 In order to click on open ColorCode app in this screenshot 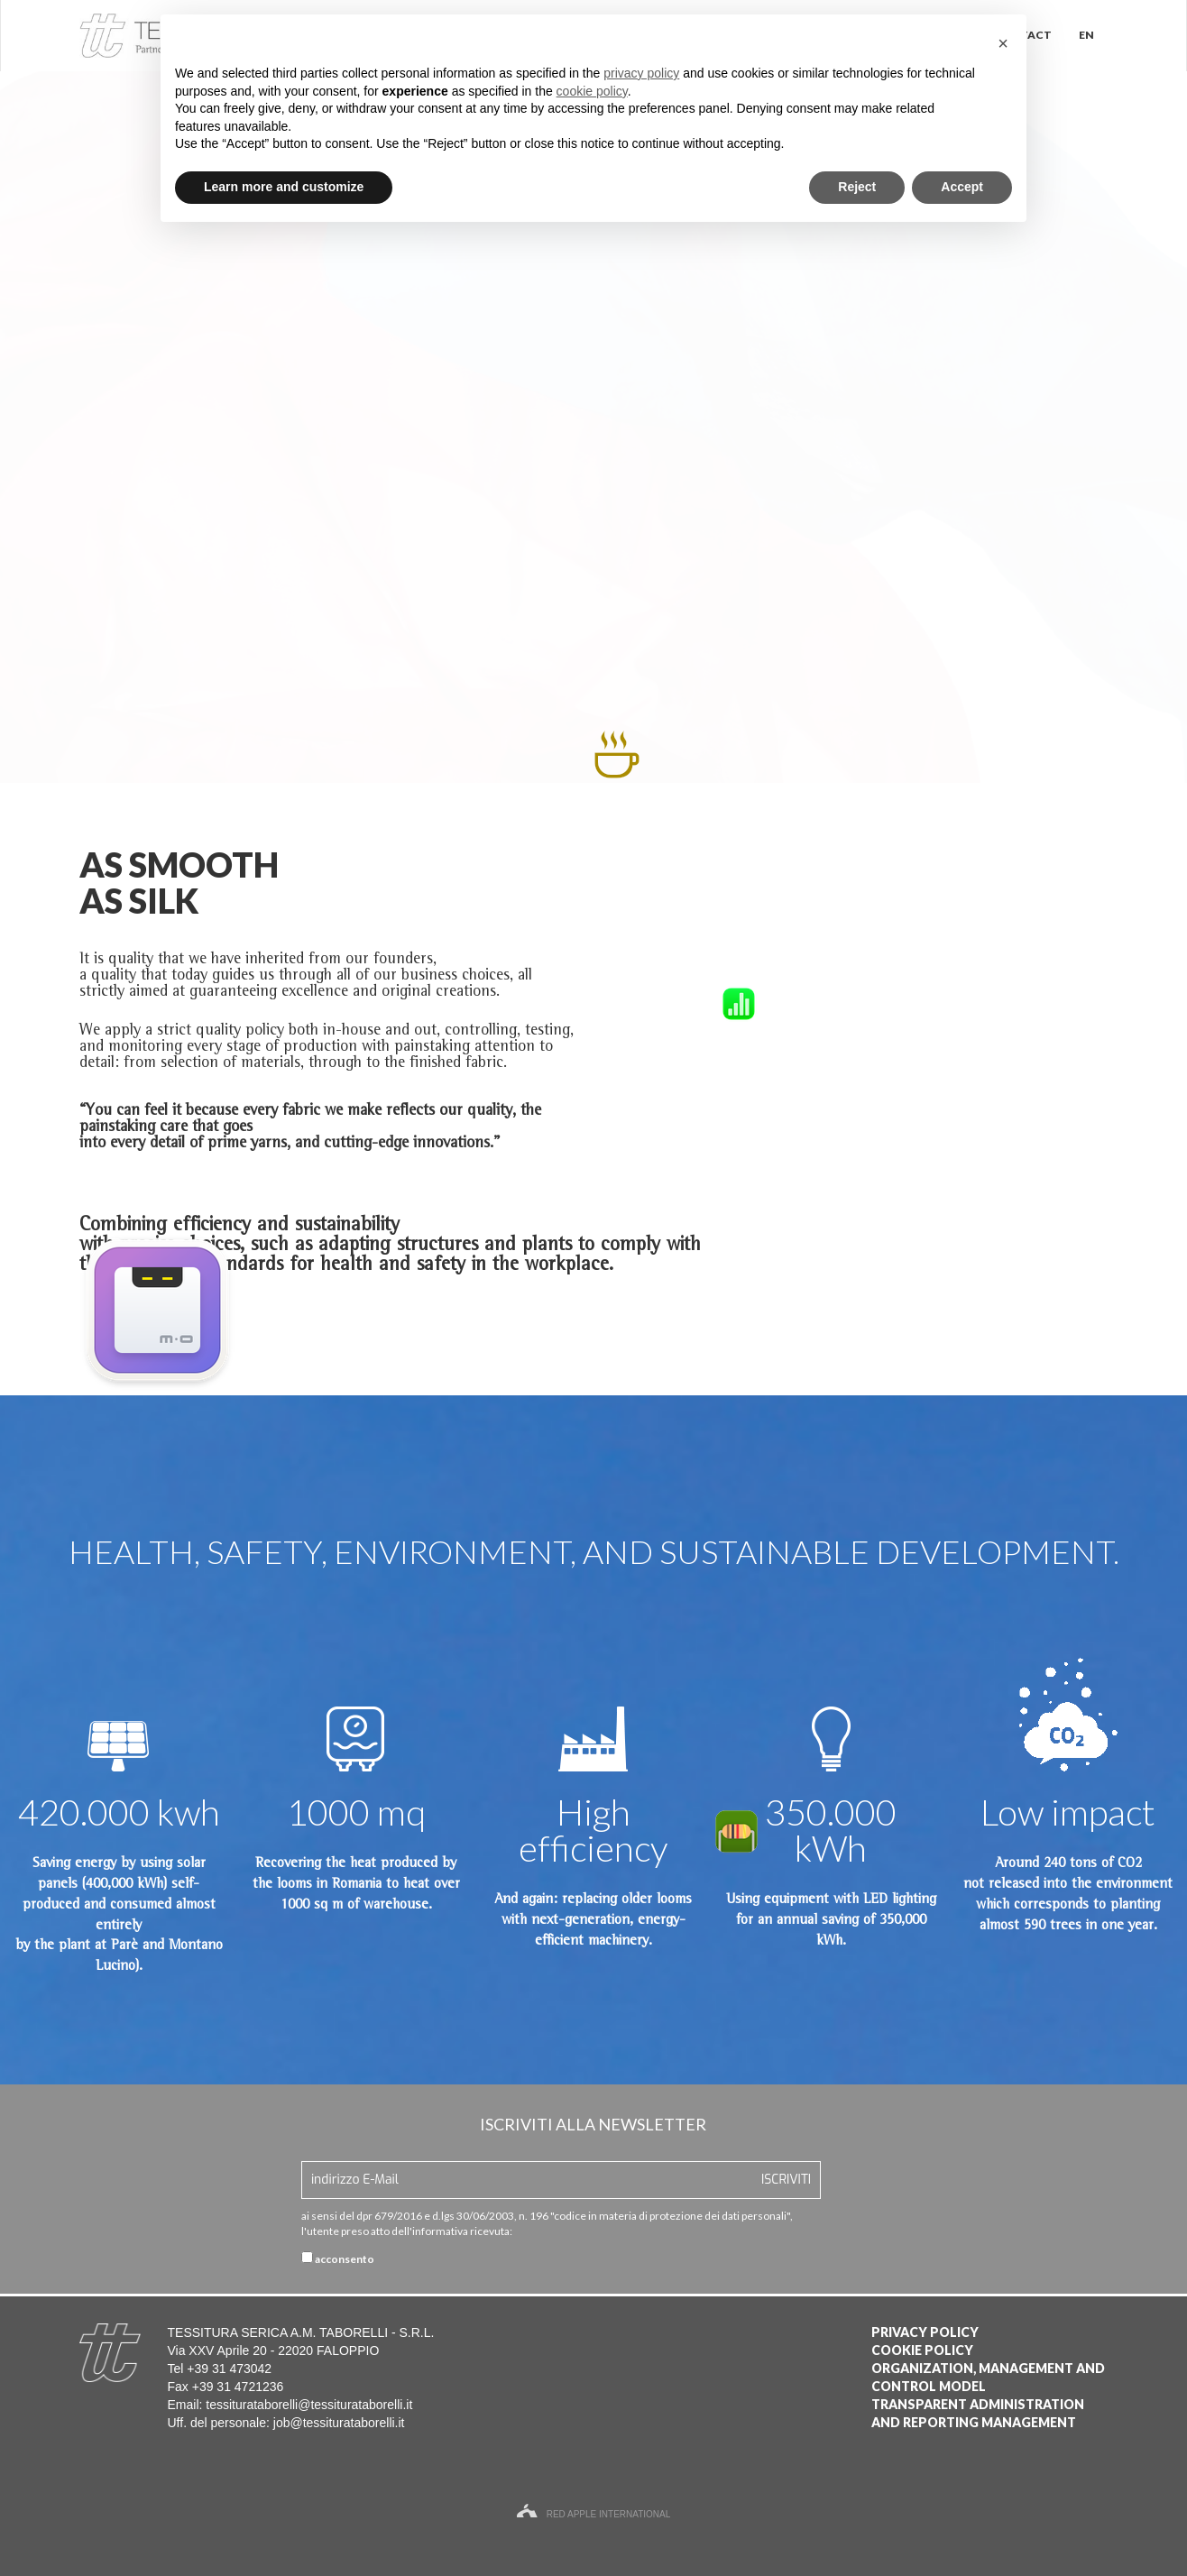, I will do `click(736, 1831)`.